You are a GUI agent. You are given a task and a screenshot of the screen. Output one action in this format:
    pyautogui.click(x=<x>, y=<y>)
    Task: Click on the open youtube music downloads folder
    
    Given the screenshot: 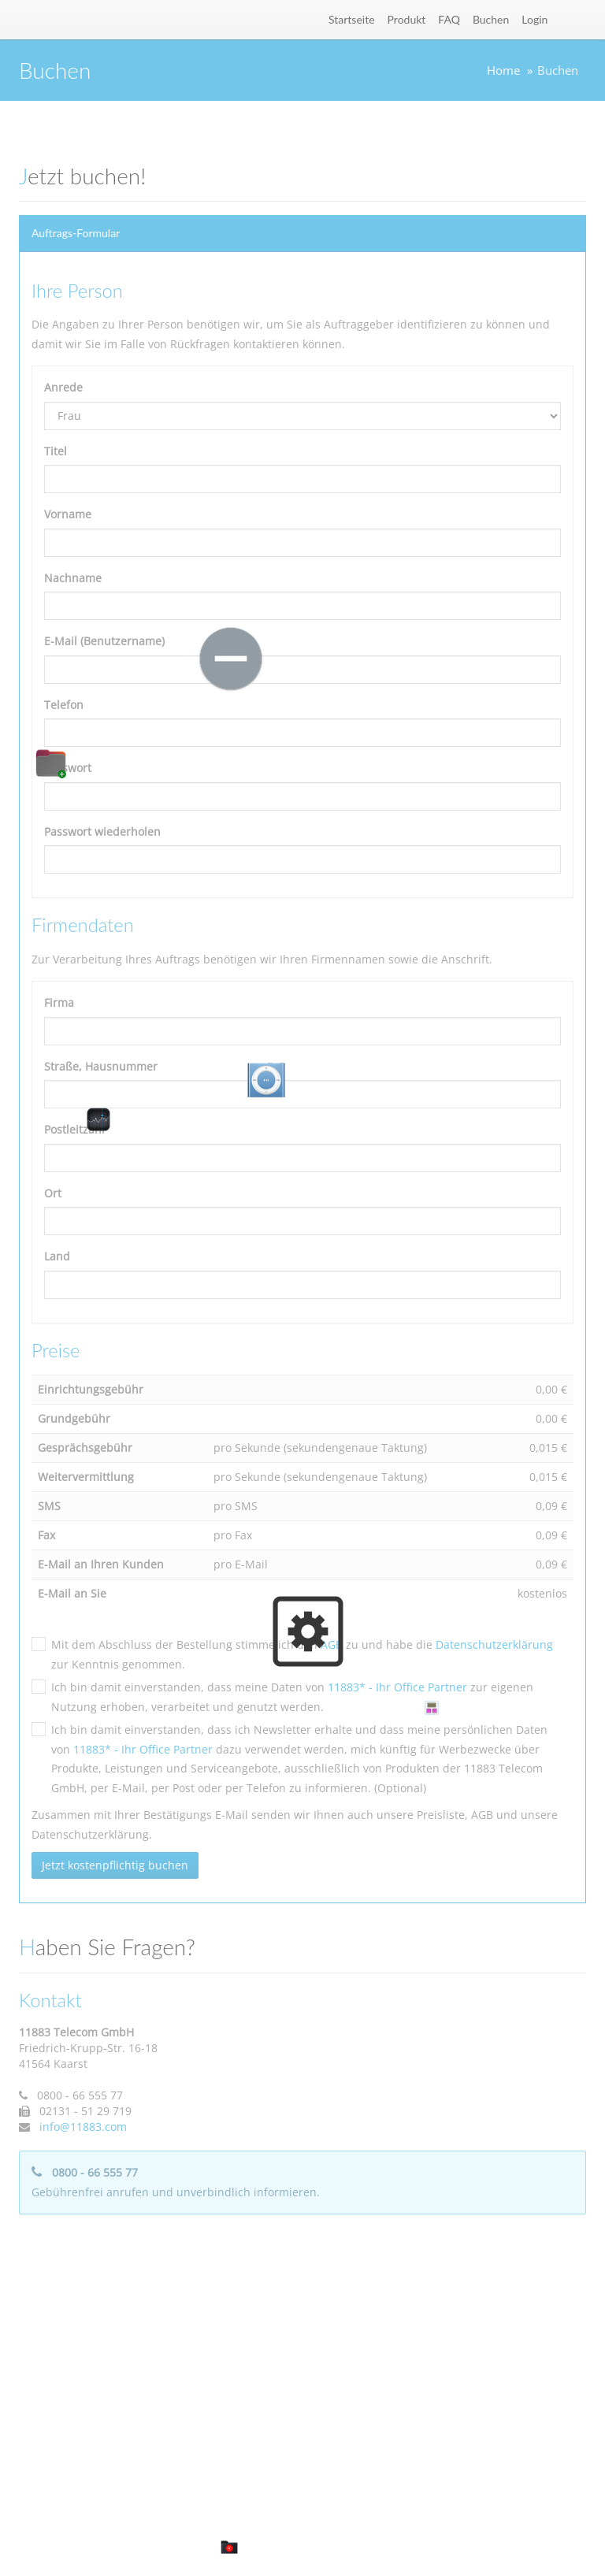 What is the action you would take?
    pyautogui.click(x=229, y=2548)
    